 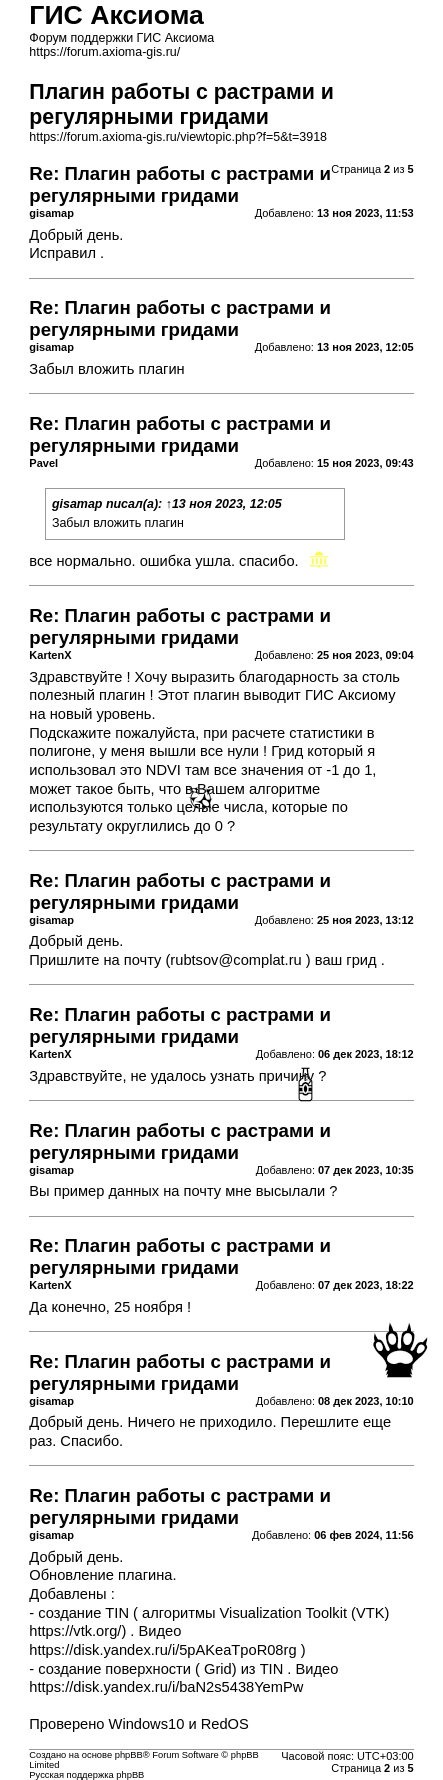 What do you see at coordinates (400, 1349) in the screenshot?
I see `access pet-related features or settings` at bounding box center [400, 1349].